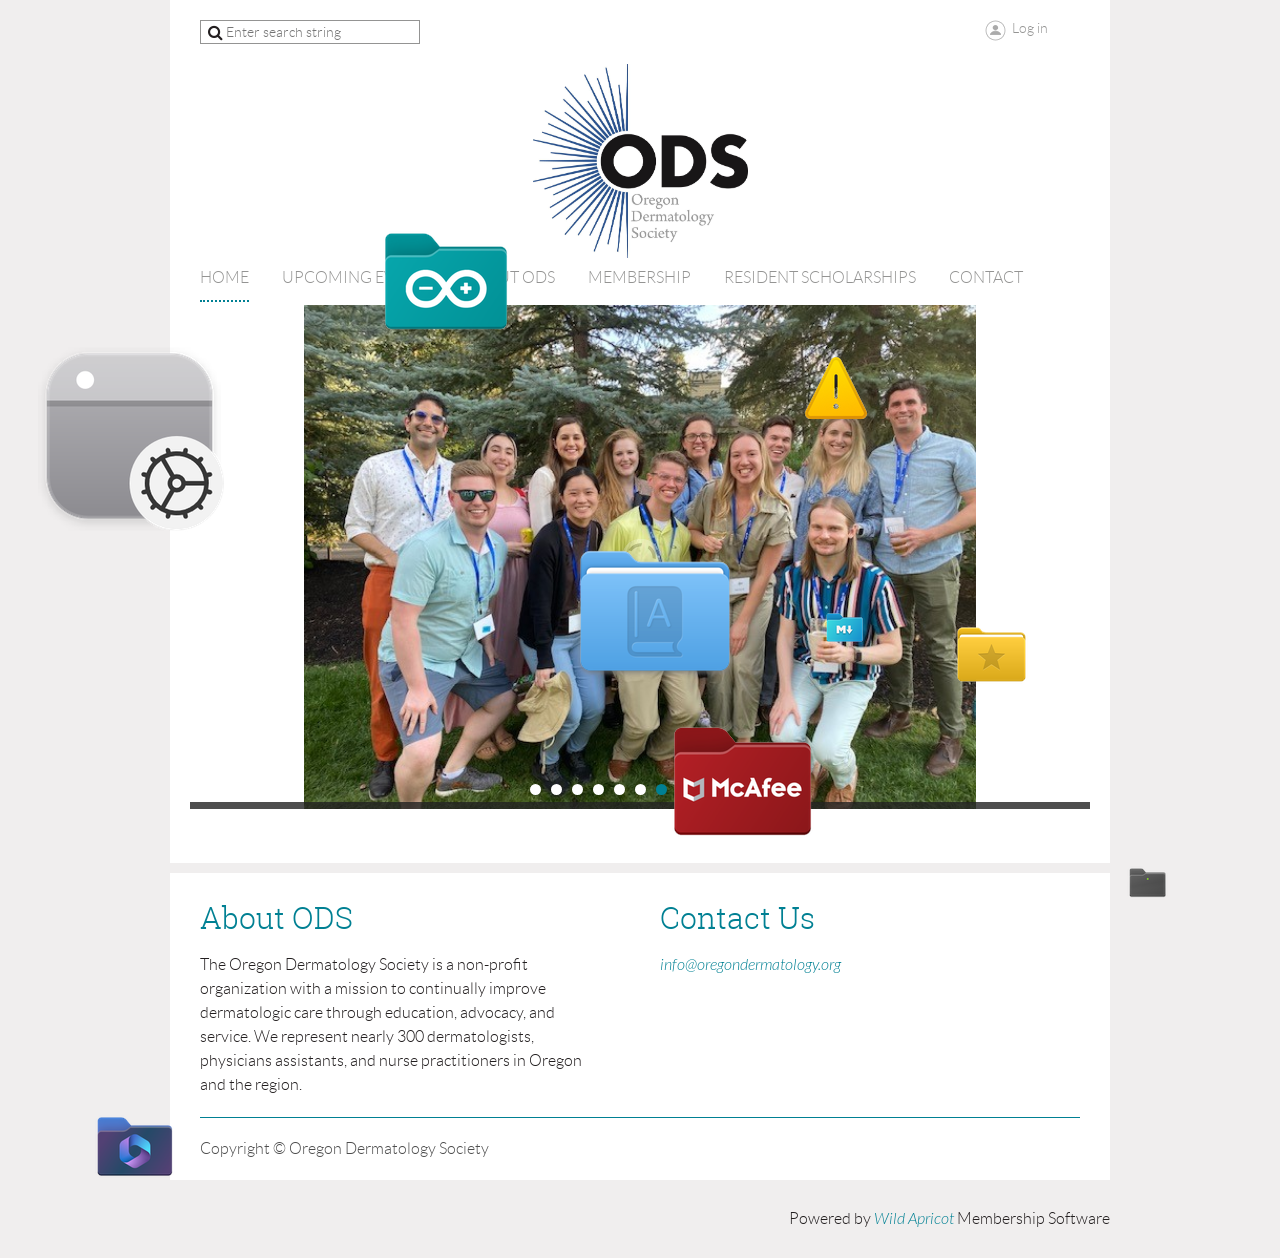 This screenshot has height=1258, width=1280. I want to click on open microsoft 365 files folder, so click(134, 1148).